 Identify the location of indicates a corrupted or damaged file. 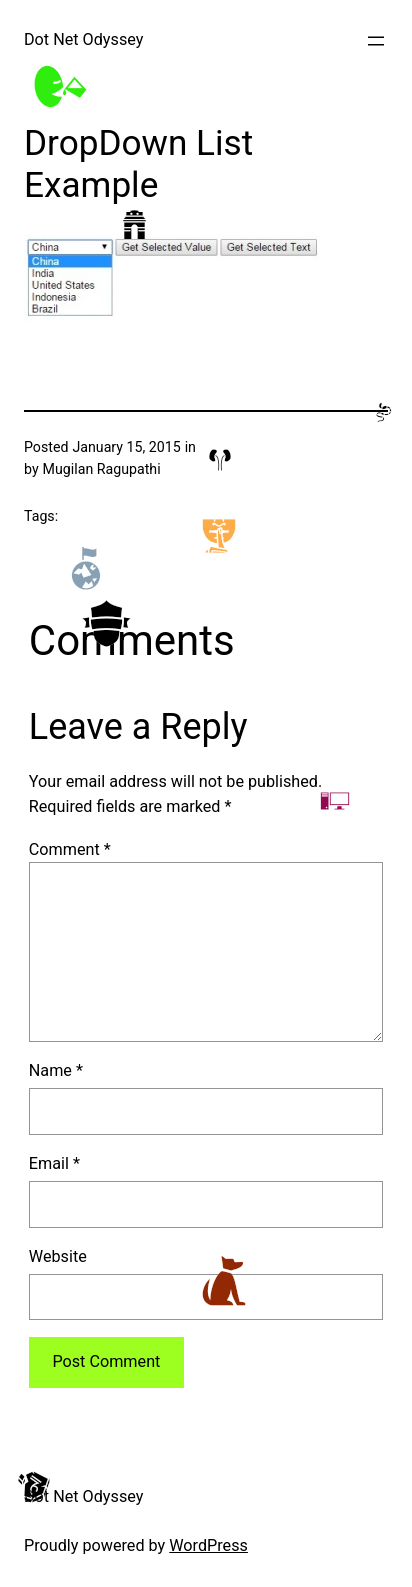
(34, 1487).